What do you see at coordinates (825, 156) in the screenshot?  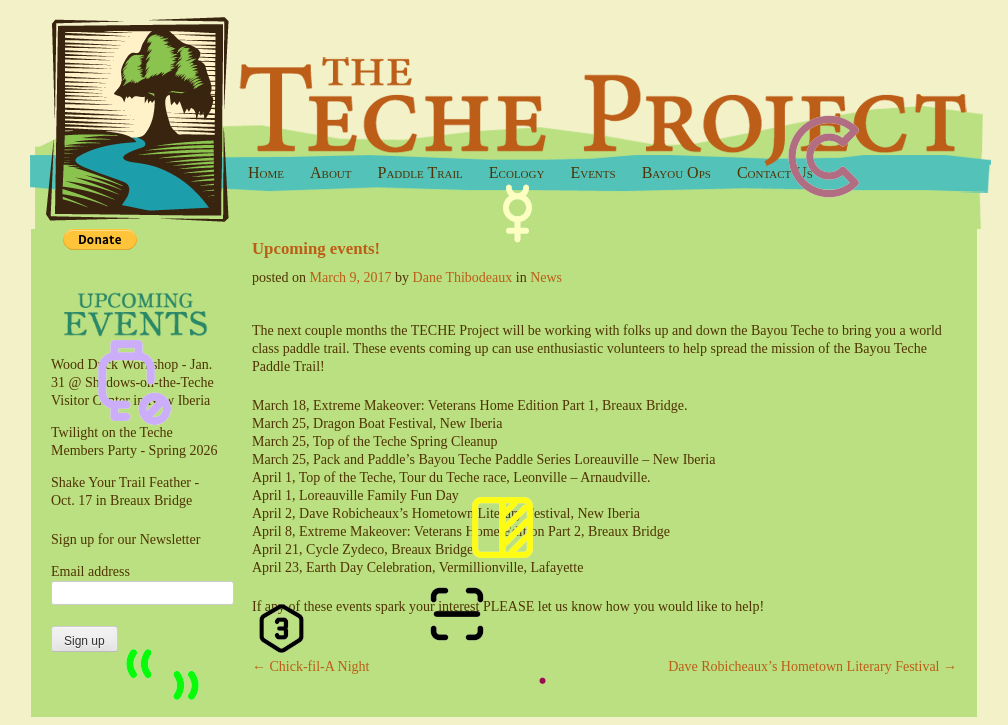 I see `link to coinbase account` at bounding box center [825, 156].